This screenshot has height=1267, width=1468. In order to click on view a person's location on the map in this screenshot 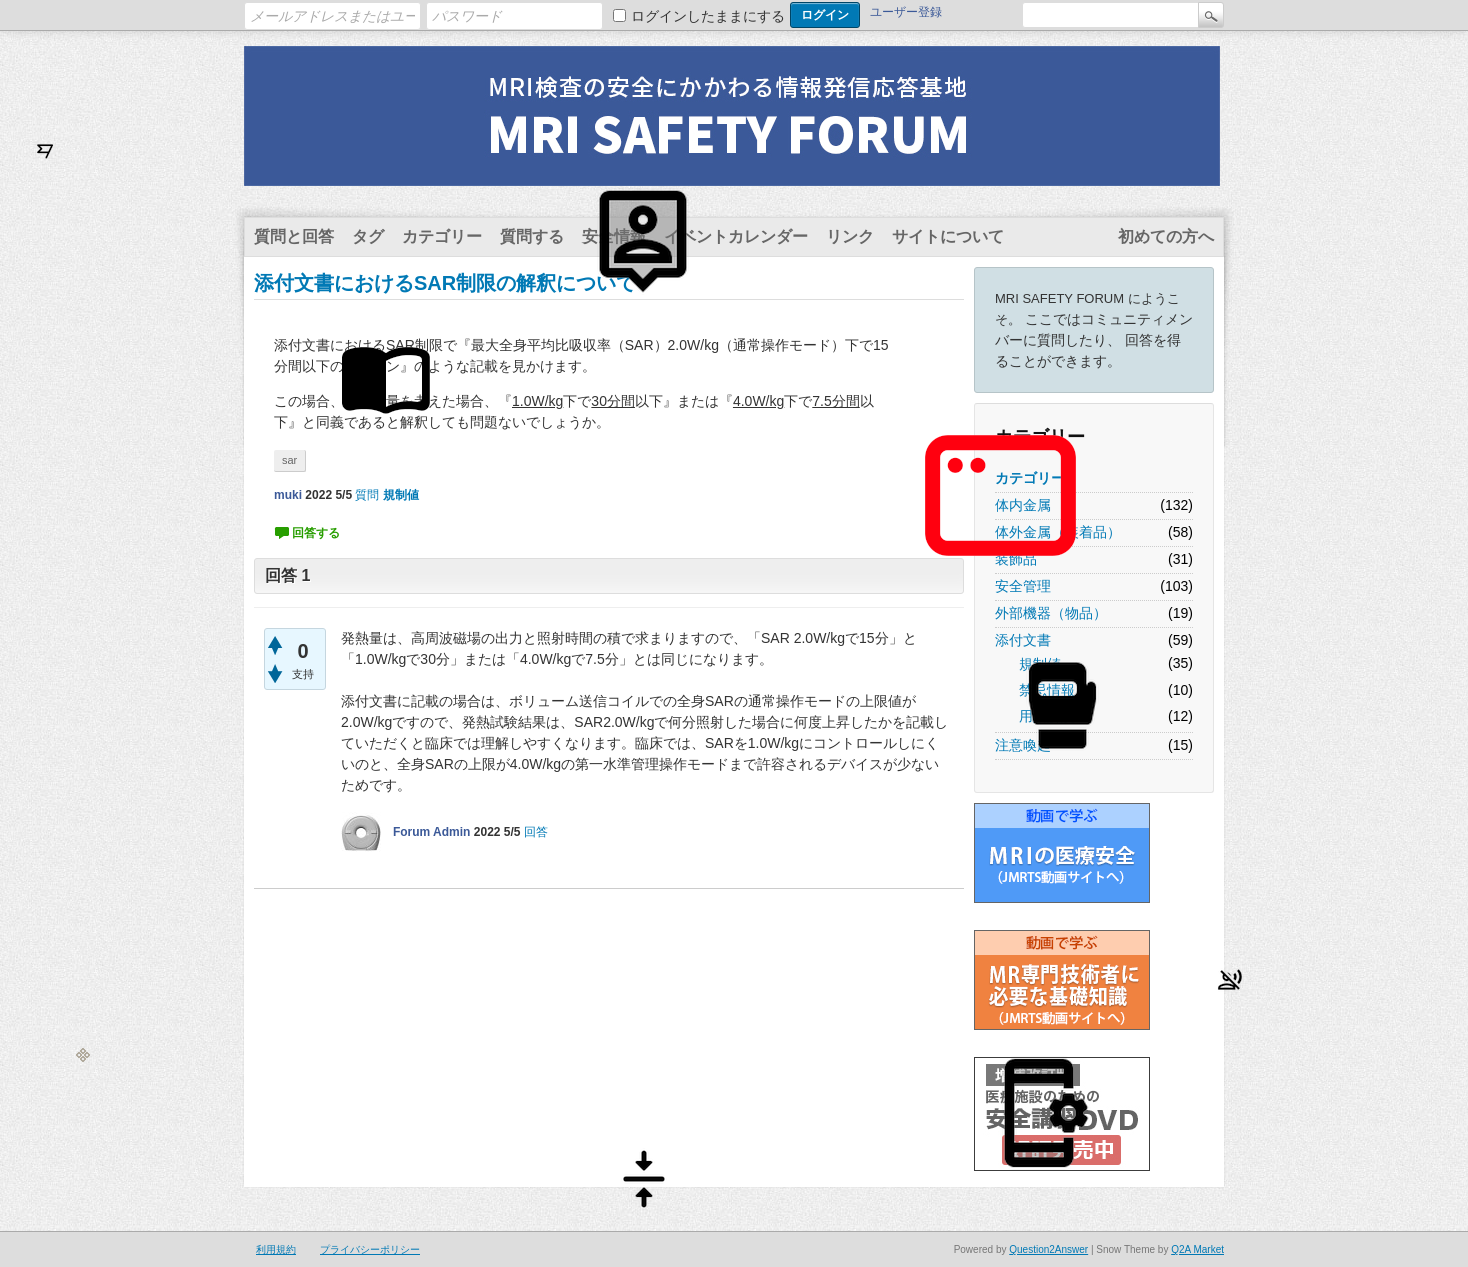, I will do `click(643, 239)`.